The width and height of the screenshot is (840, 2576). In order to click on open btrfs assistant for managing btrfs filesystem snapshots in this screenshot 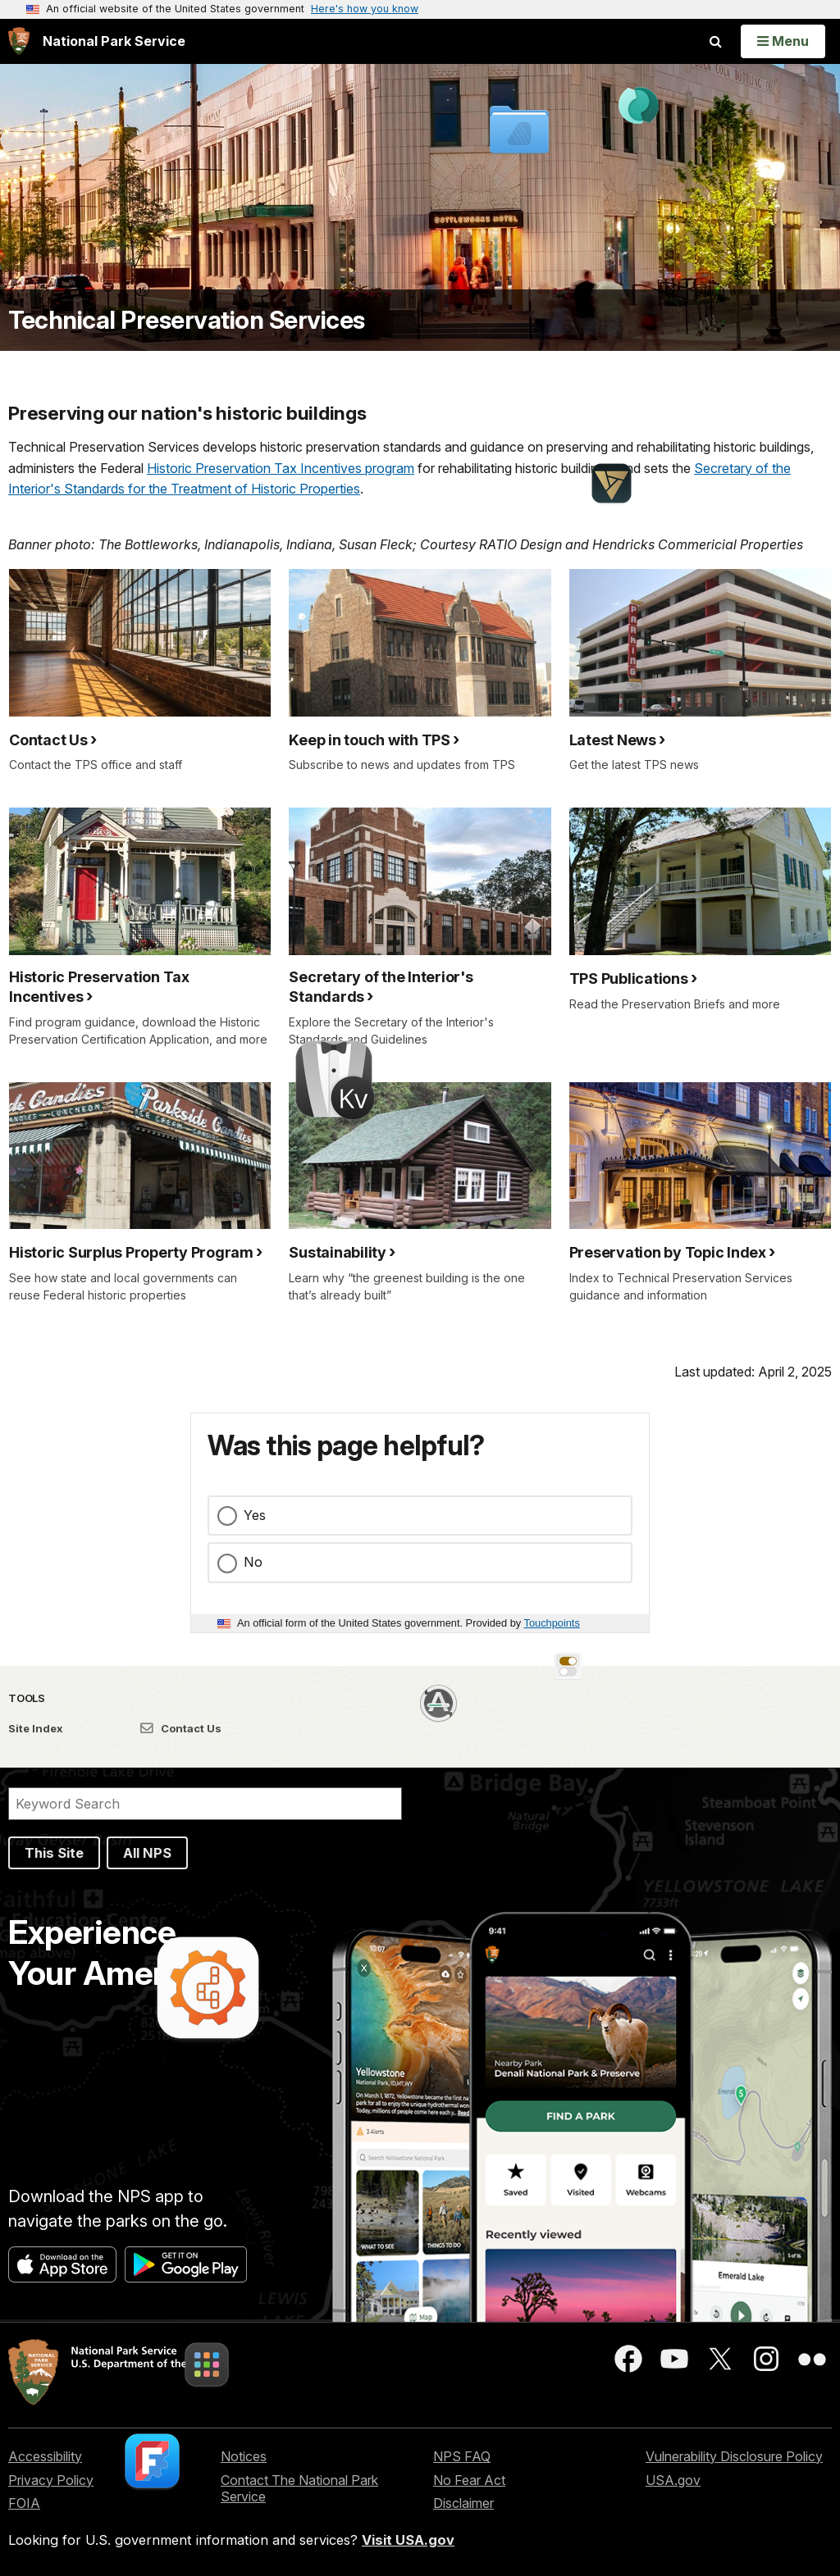, I will do `click(208, 1987)`.